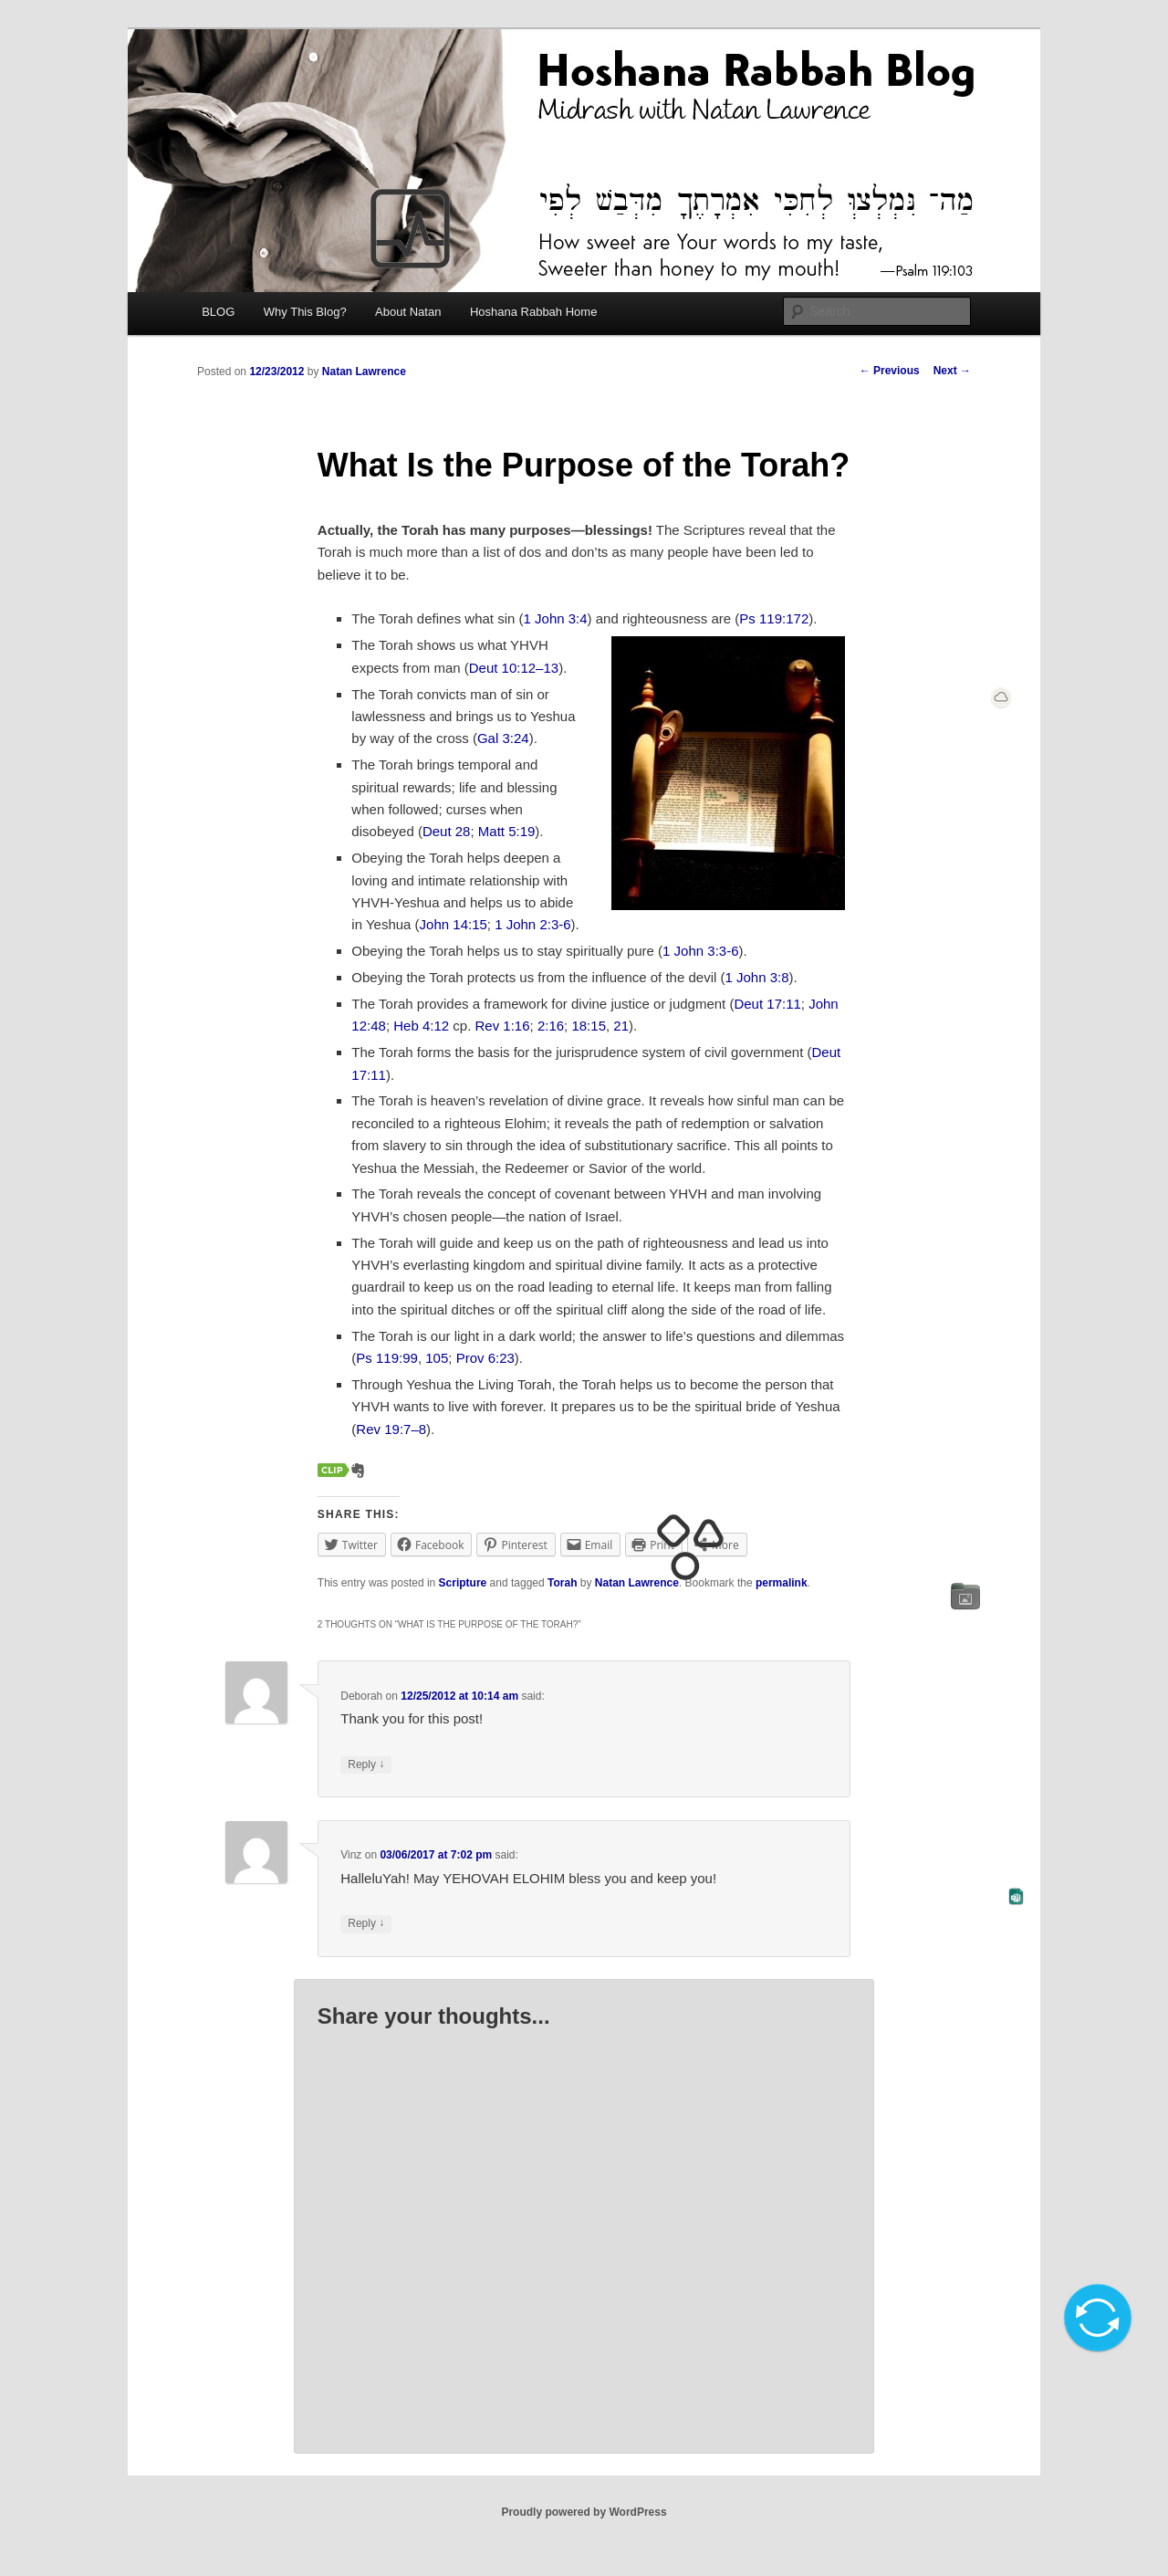 The height and width of the screenshot is (2576, 1168). Describe the element at coordinates (1098, 2318) in the screenshot. I see `indicates file sync in progress` at that location.